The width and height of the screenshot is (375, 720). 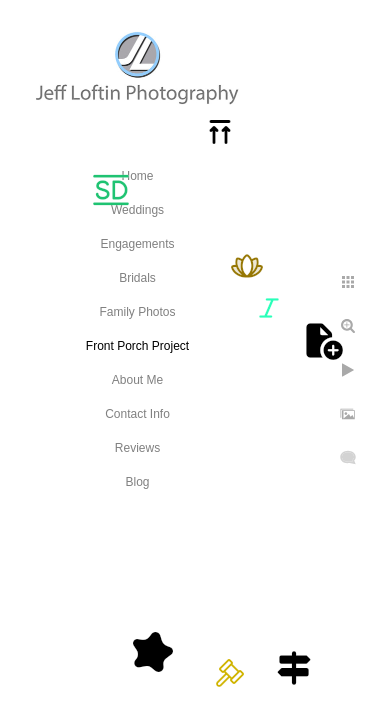 What do you see at coordinates (111, 190) in the screenshot?
I see `indicates standard definition video quality` at bounding box center [111, 190].